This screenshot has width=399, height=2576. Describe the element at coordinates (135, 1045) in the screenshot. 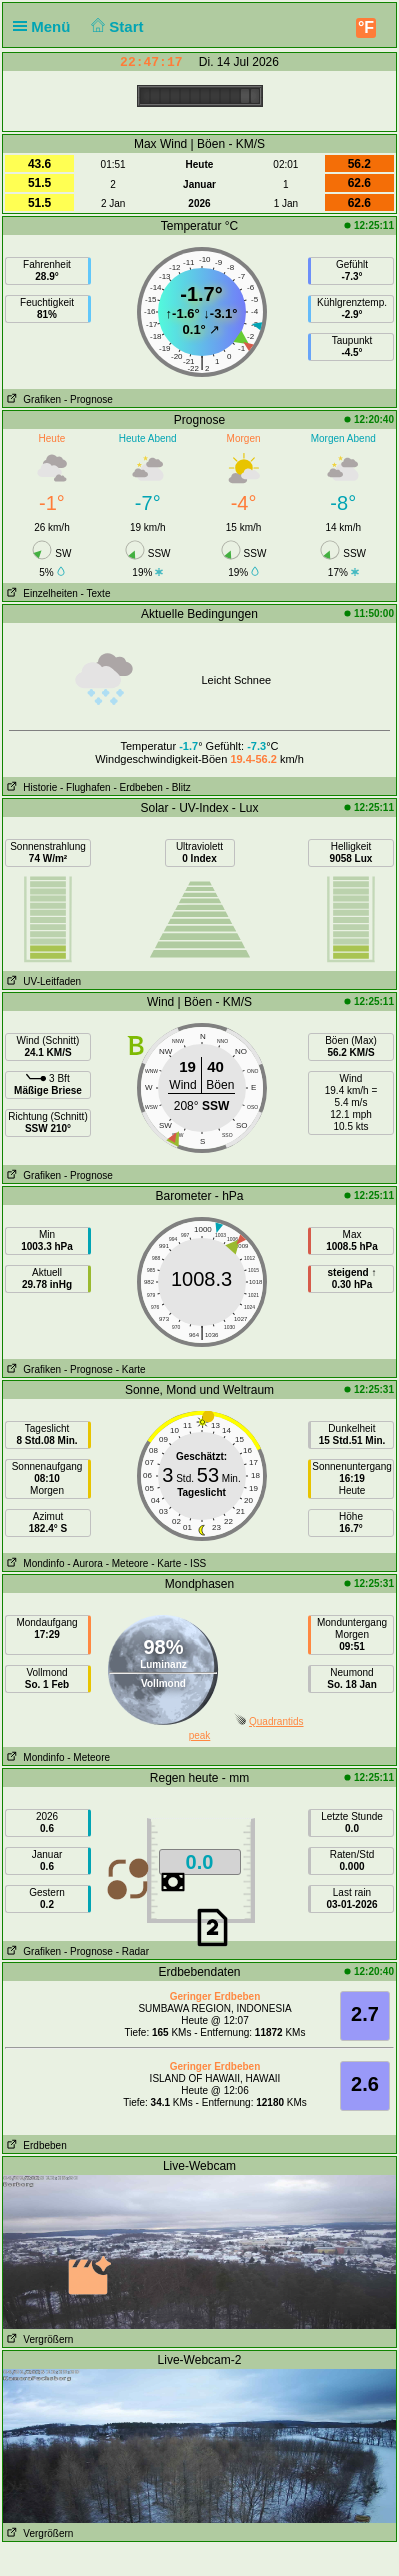

I see `bitdefender antivirus app` at that location.